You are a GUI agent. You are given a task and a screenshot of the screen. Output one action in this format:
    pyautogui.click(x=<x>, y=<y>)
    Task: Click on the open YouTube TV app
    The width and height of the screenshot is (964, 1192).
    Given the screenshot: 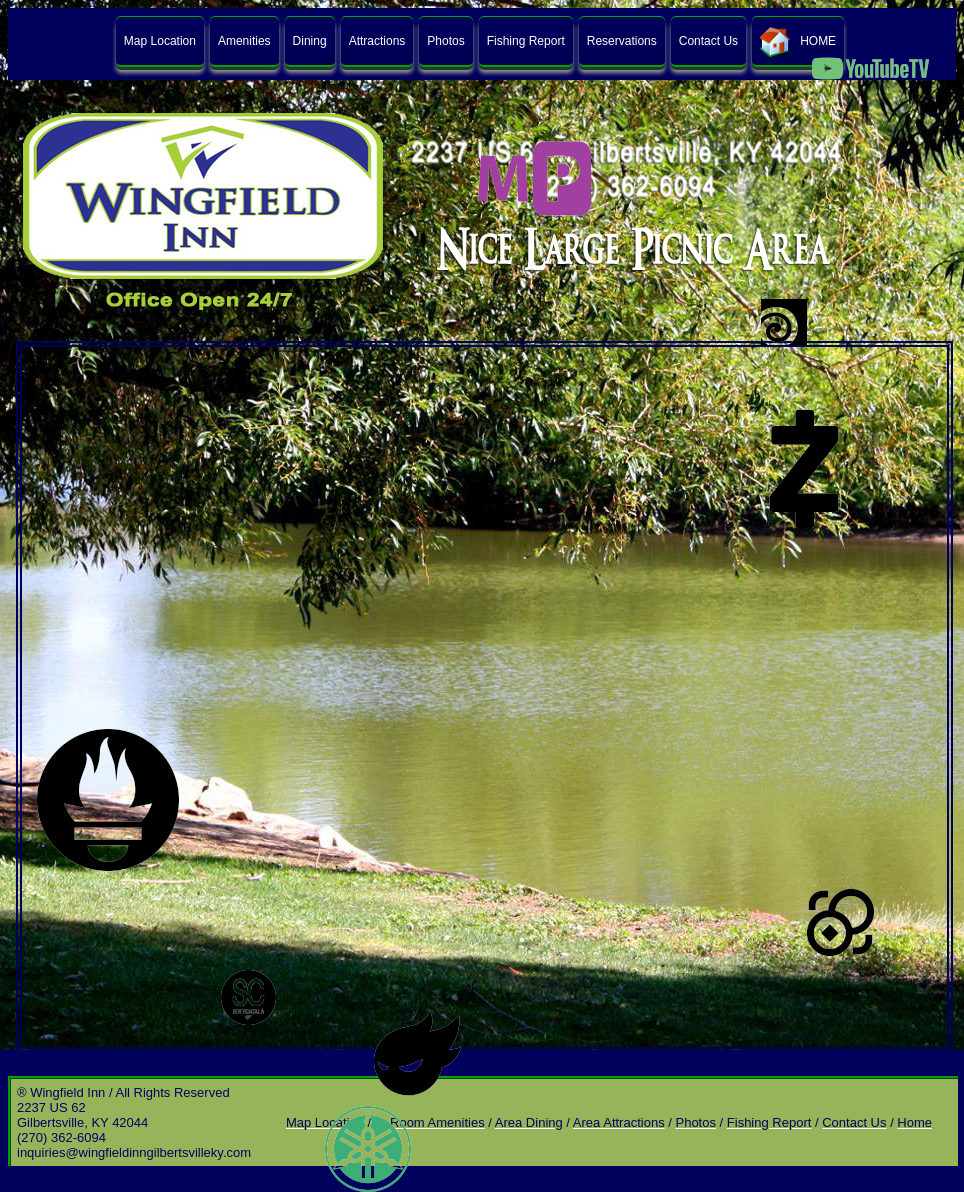 What is the action you would take?
    pyautogui.click(x=870, y=68)
    